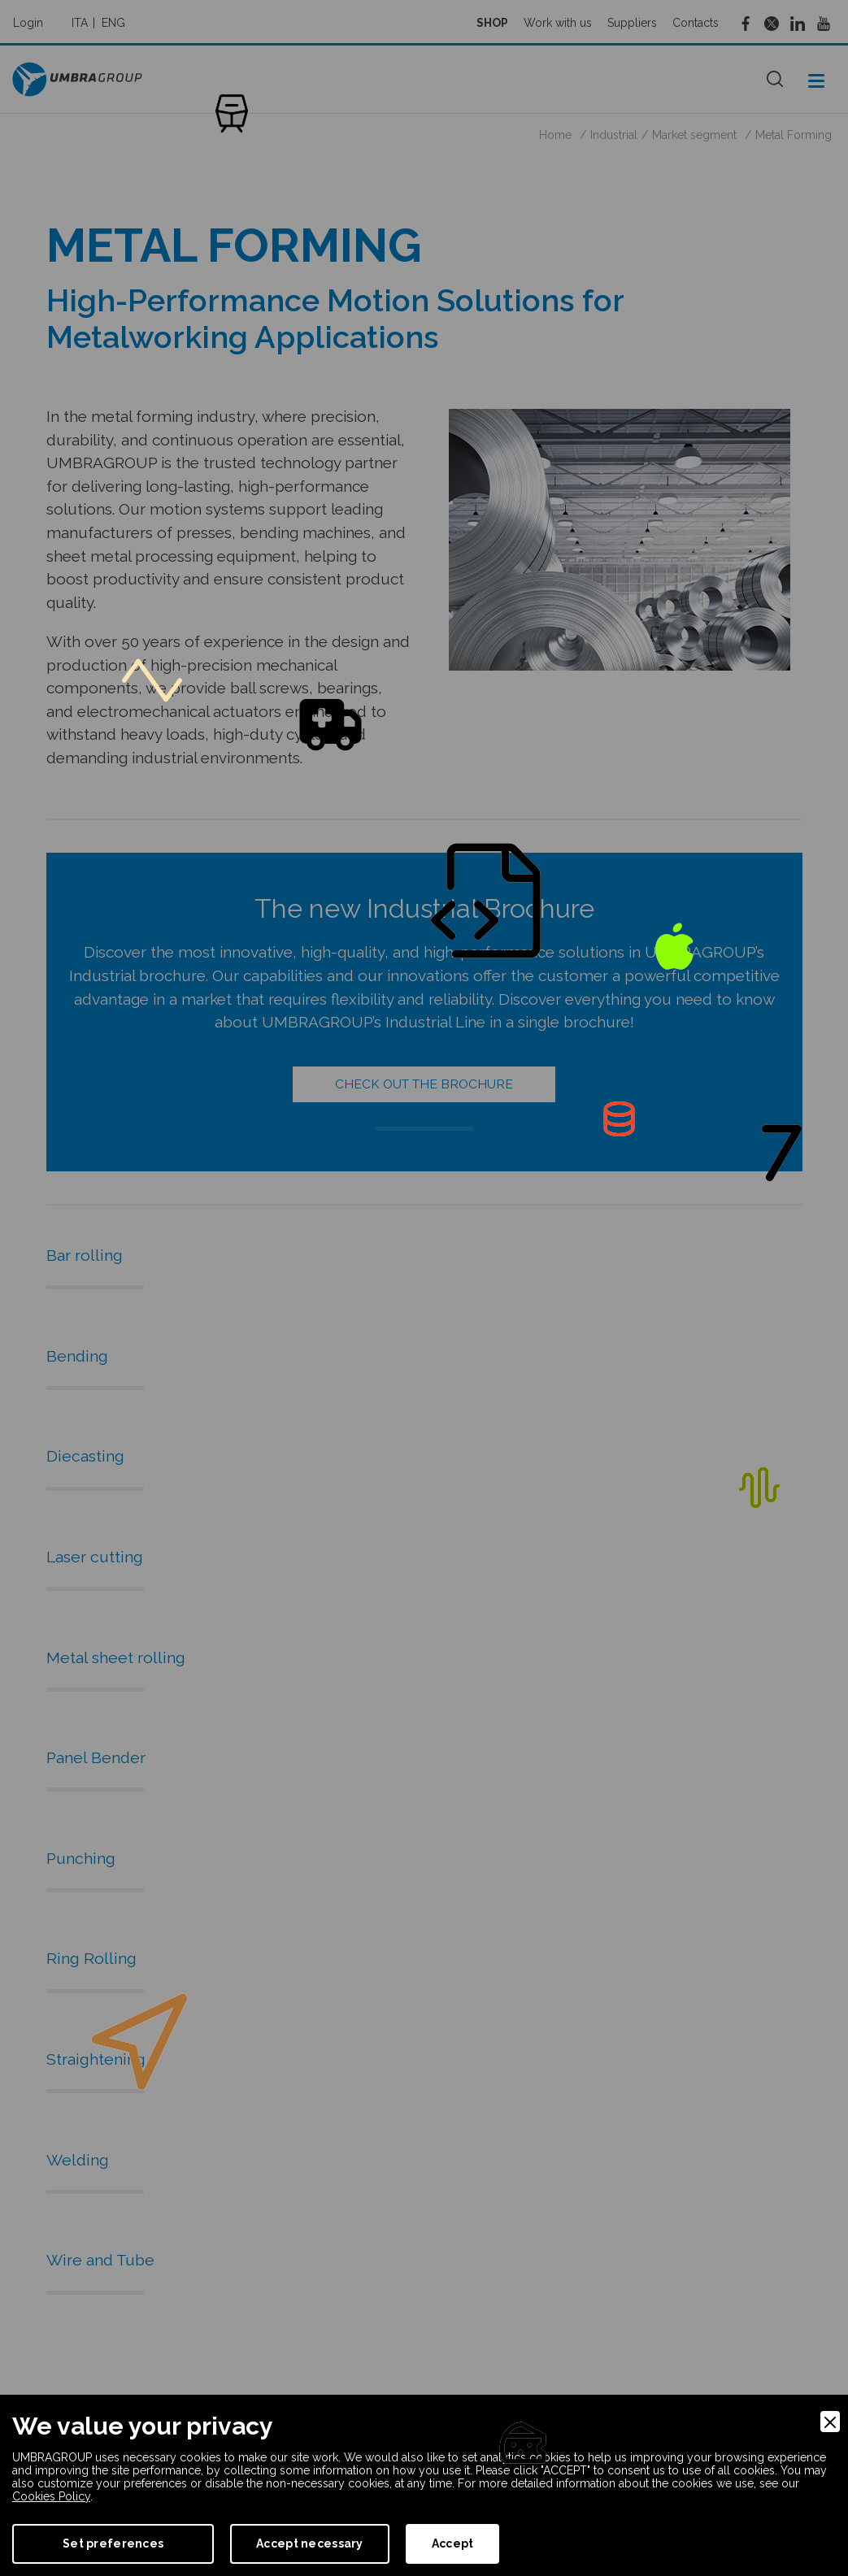 The height and width of the screenshot is (2576, 848). I want to click on view source code file, so click(494, 901).